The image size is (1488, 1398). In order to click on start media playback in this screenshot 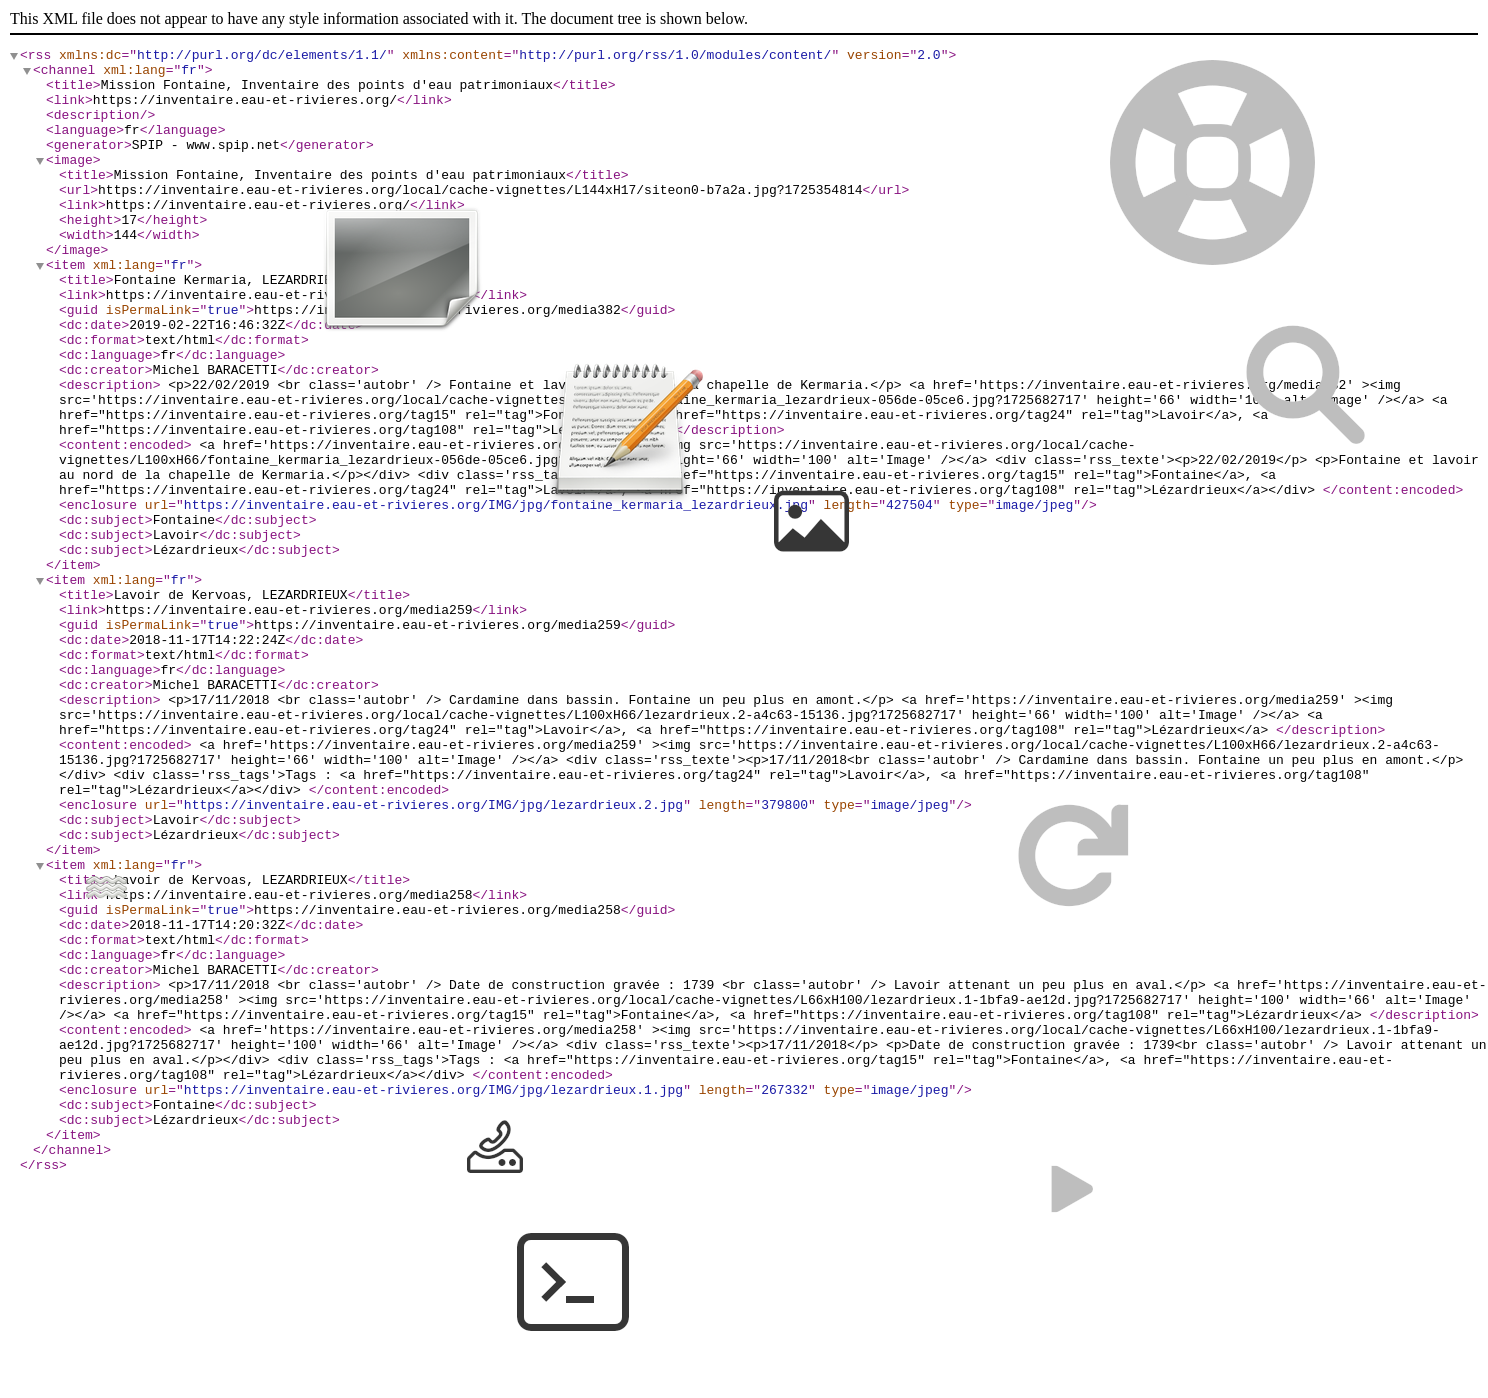, I will do `click(1070, 1189)`.